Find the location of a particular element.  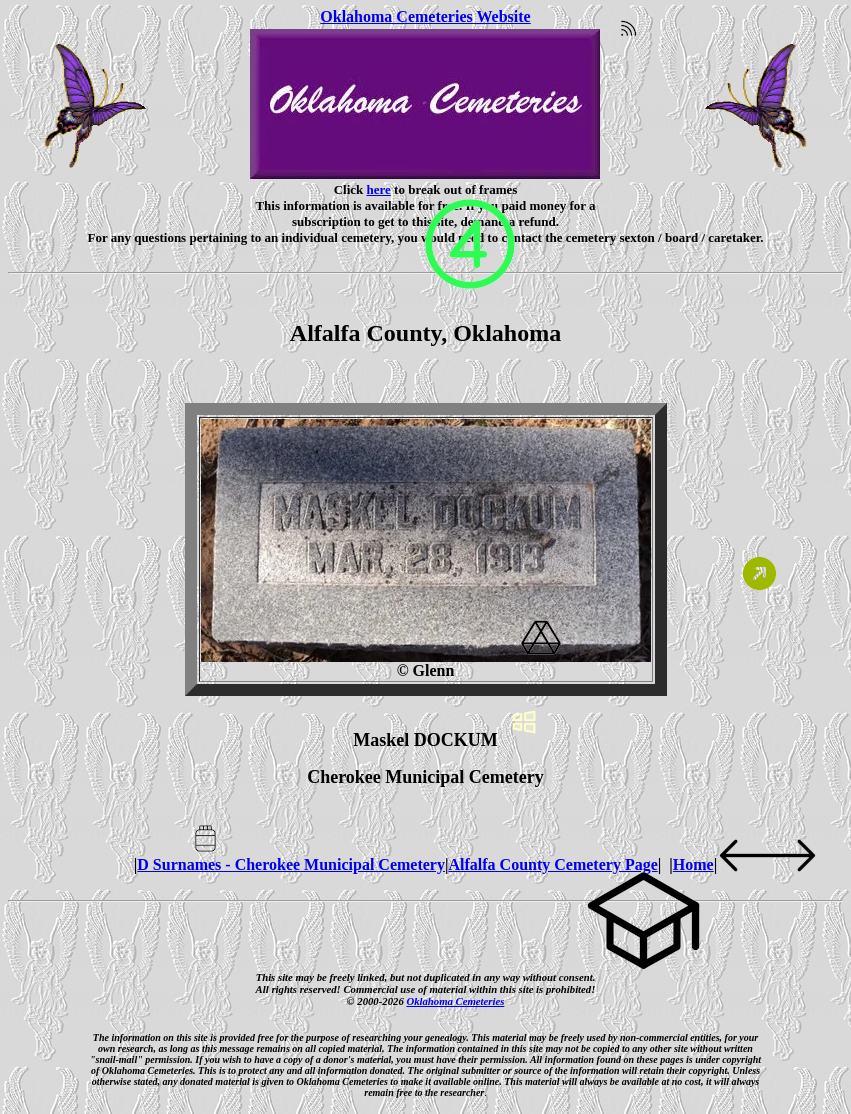

view or manage stored items is located at coordinates (205, 838).